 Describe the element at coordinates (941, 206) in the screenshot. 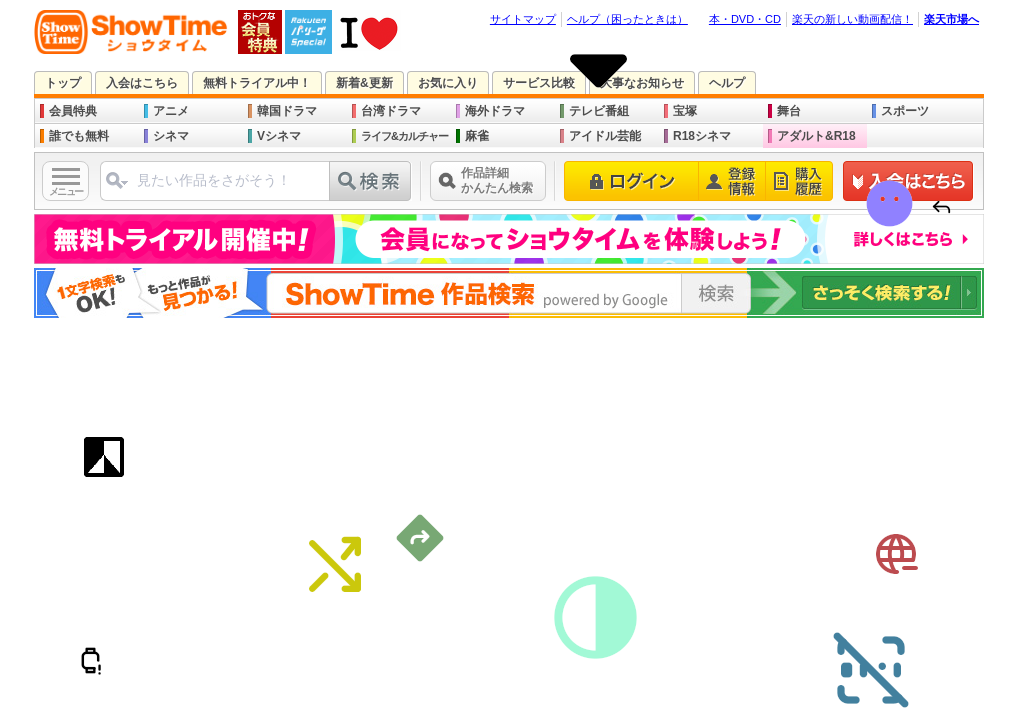

I see `reply to a message or email` at that location.